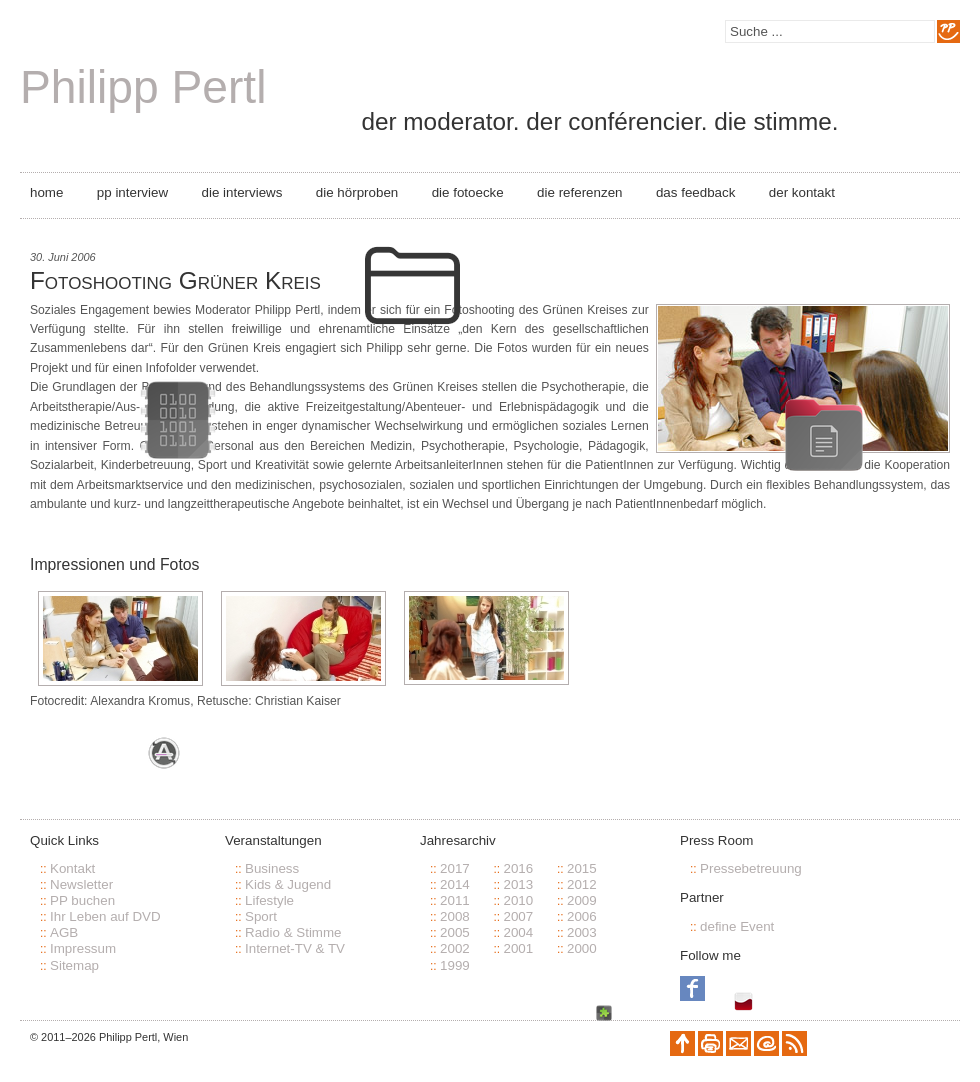 The width and height of the screenshot is (980, 1082). What do you see at coordinates (412, 282) in the screenshot?
I see `access file and folder preferences` at bounding box center [412, 282].